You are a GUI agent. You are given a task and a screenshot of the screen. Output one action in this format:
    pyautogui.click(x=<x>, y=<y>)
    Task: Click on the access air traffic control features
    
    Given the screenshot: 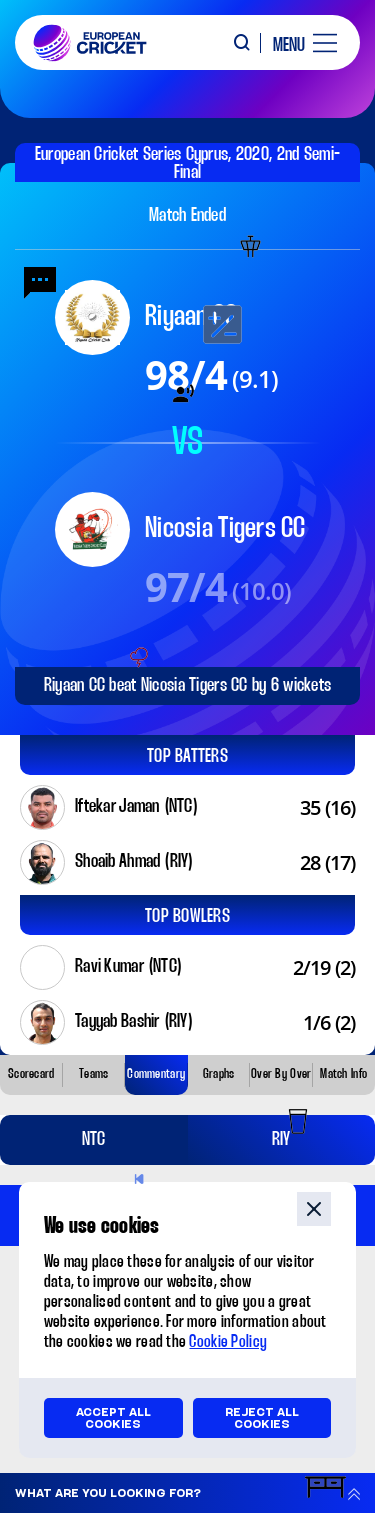 What is the action you would take?
    pyautogui.click(x=250, y=246)
    